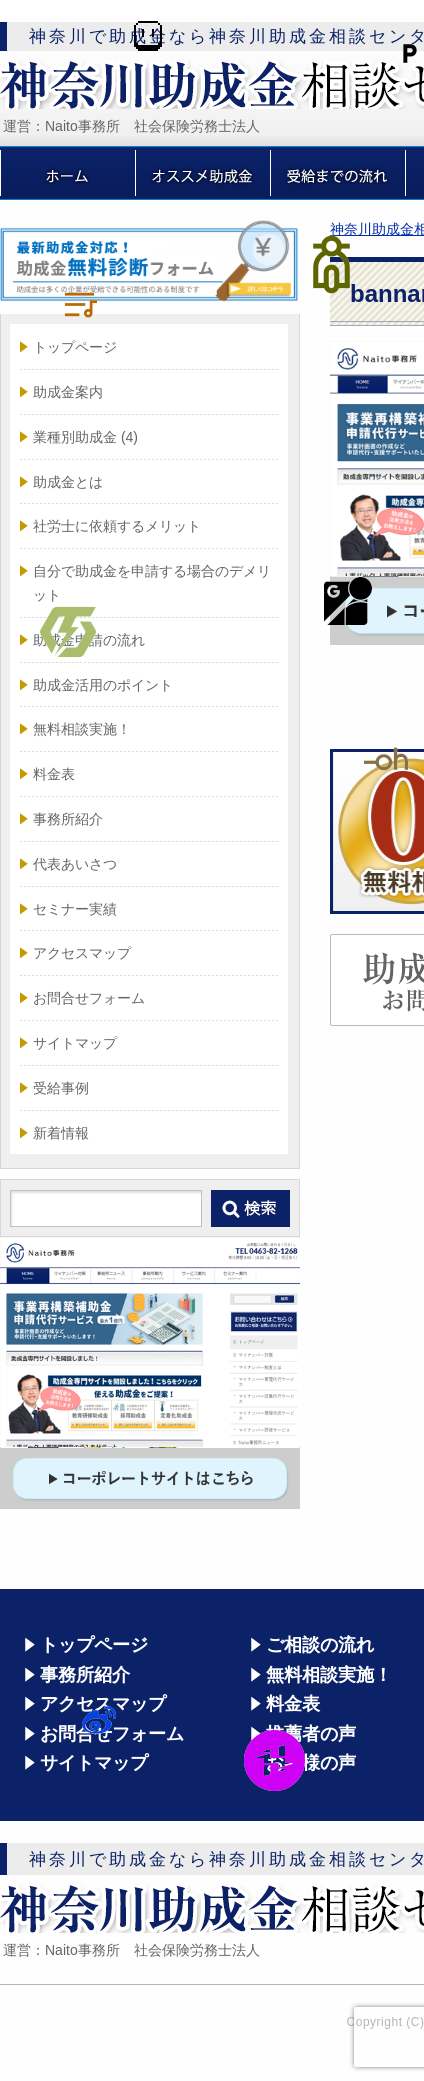 Image resolution: width=424 pixels, height=2081 pixels. What do you see at coordinates (79, 304) in the screenshot?
I see `view your playlist` at bounding box center [79, 304].